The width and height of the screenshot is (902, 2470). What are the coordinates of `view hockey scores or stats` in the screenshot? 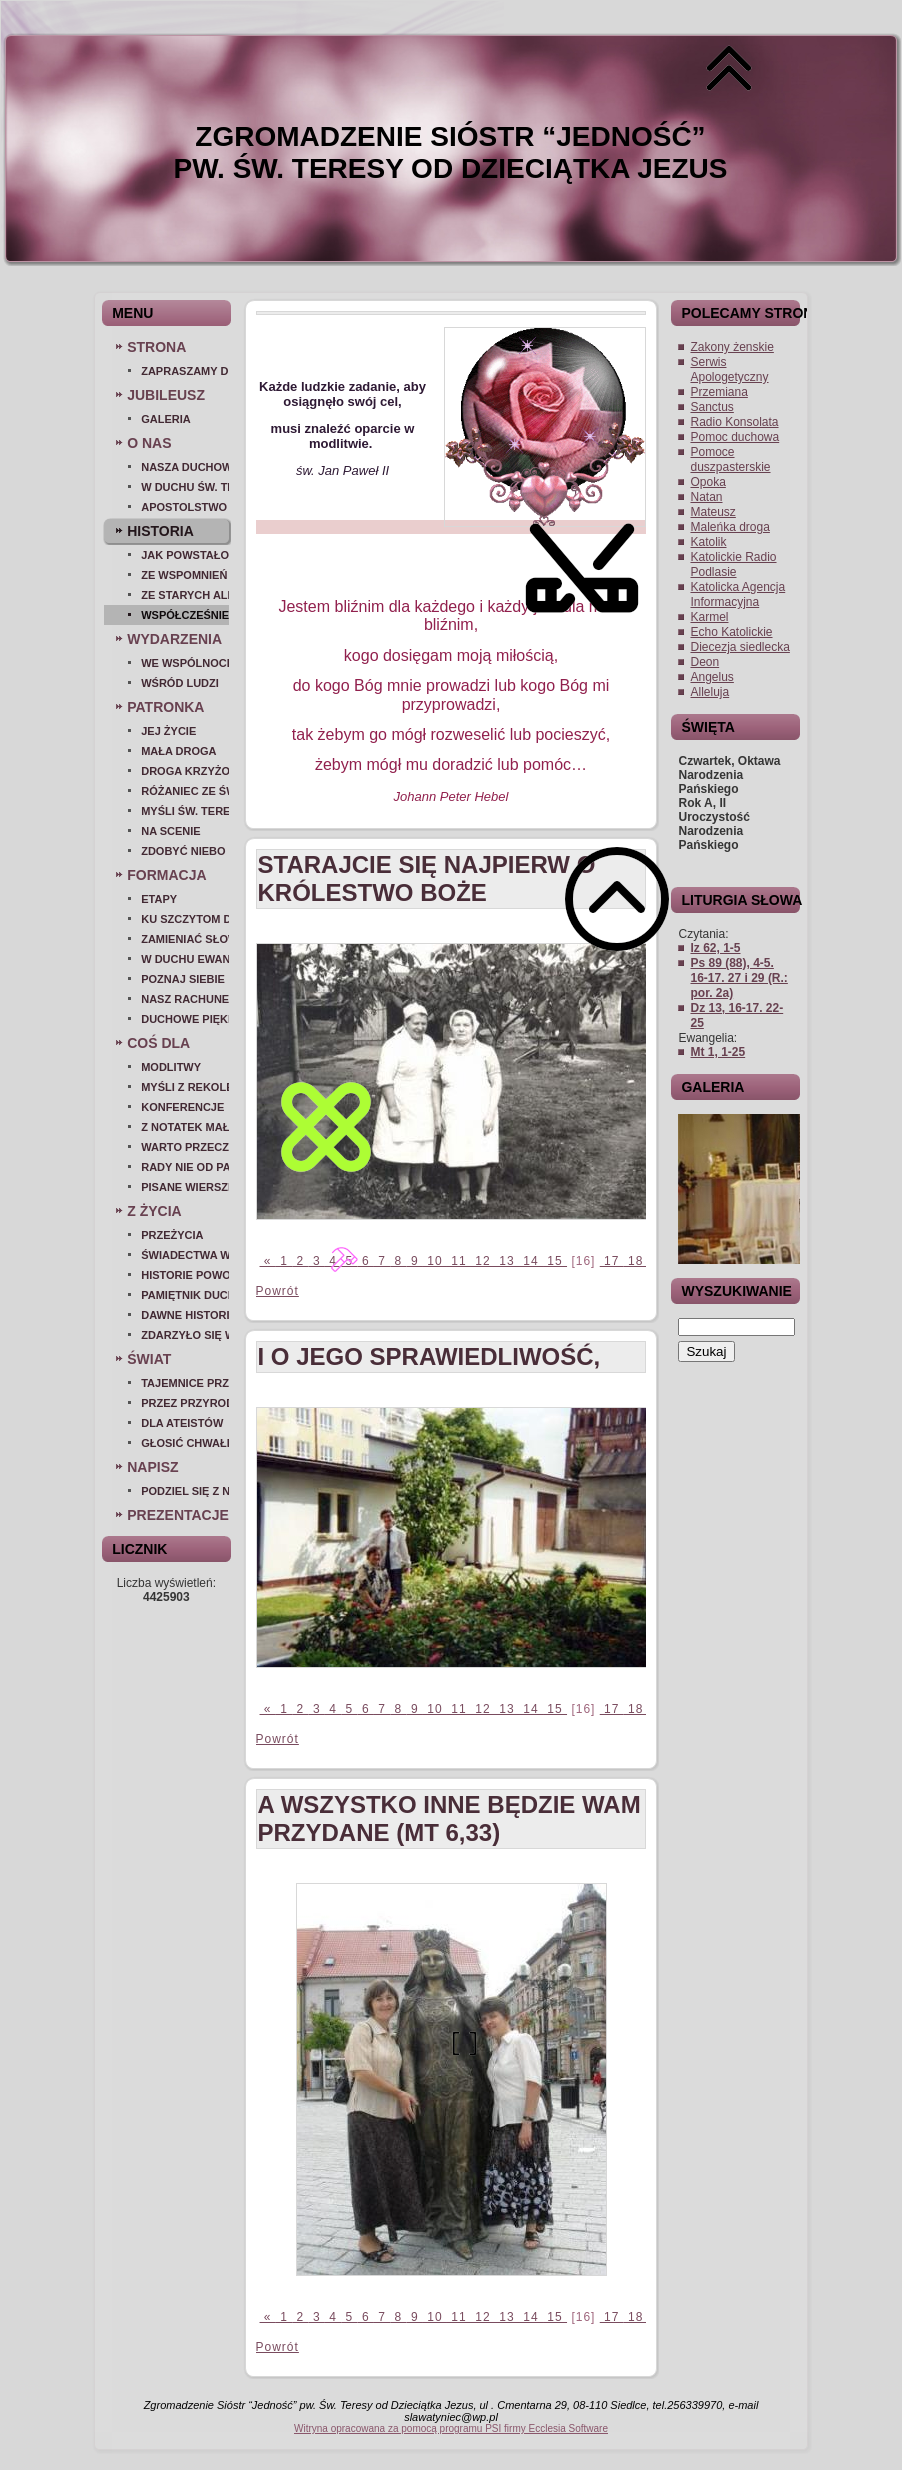 It's located at (582, 568).